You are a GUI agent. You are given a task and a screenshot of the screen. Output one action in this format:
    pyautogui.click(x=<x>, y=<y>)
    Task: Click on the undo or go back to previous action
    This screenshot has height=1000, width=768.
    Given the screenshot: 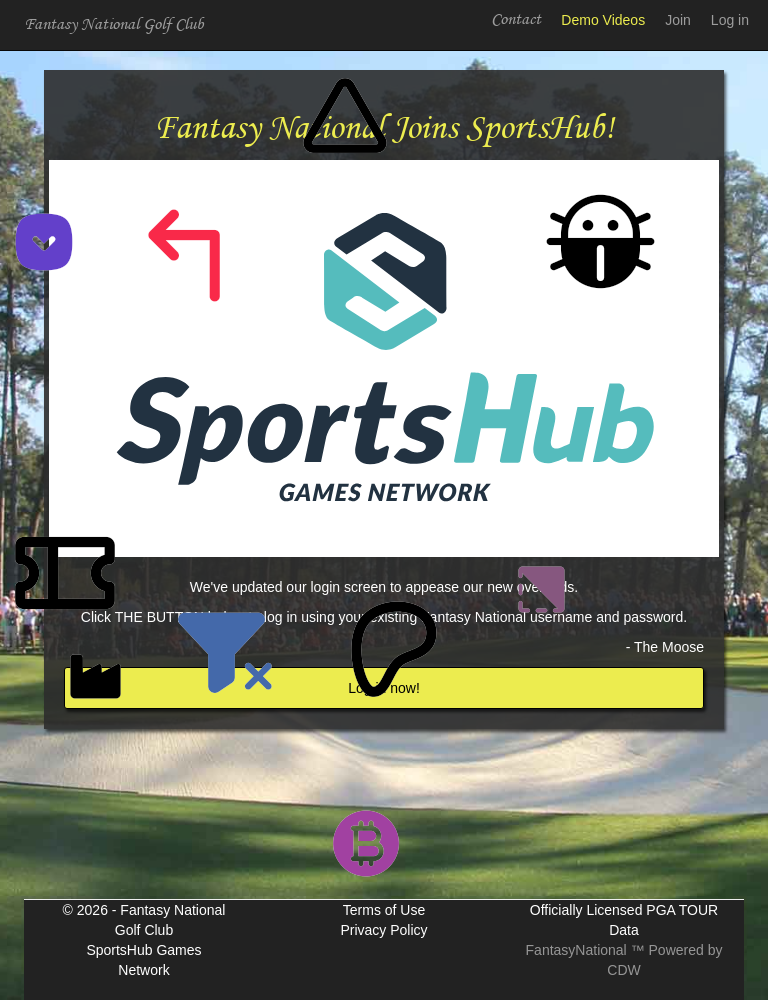 What is the action you would take?
    pyautogui.click(x=187, y=255)
    